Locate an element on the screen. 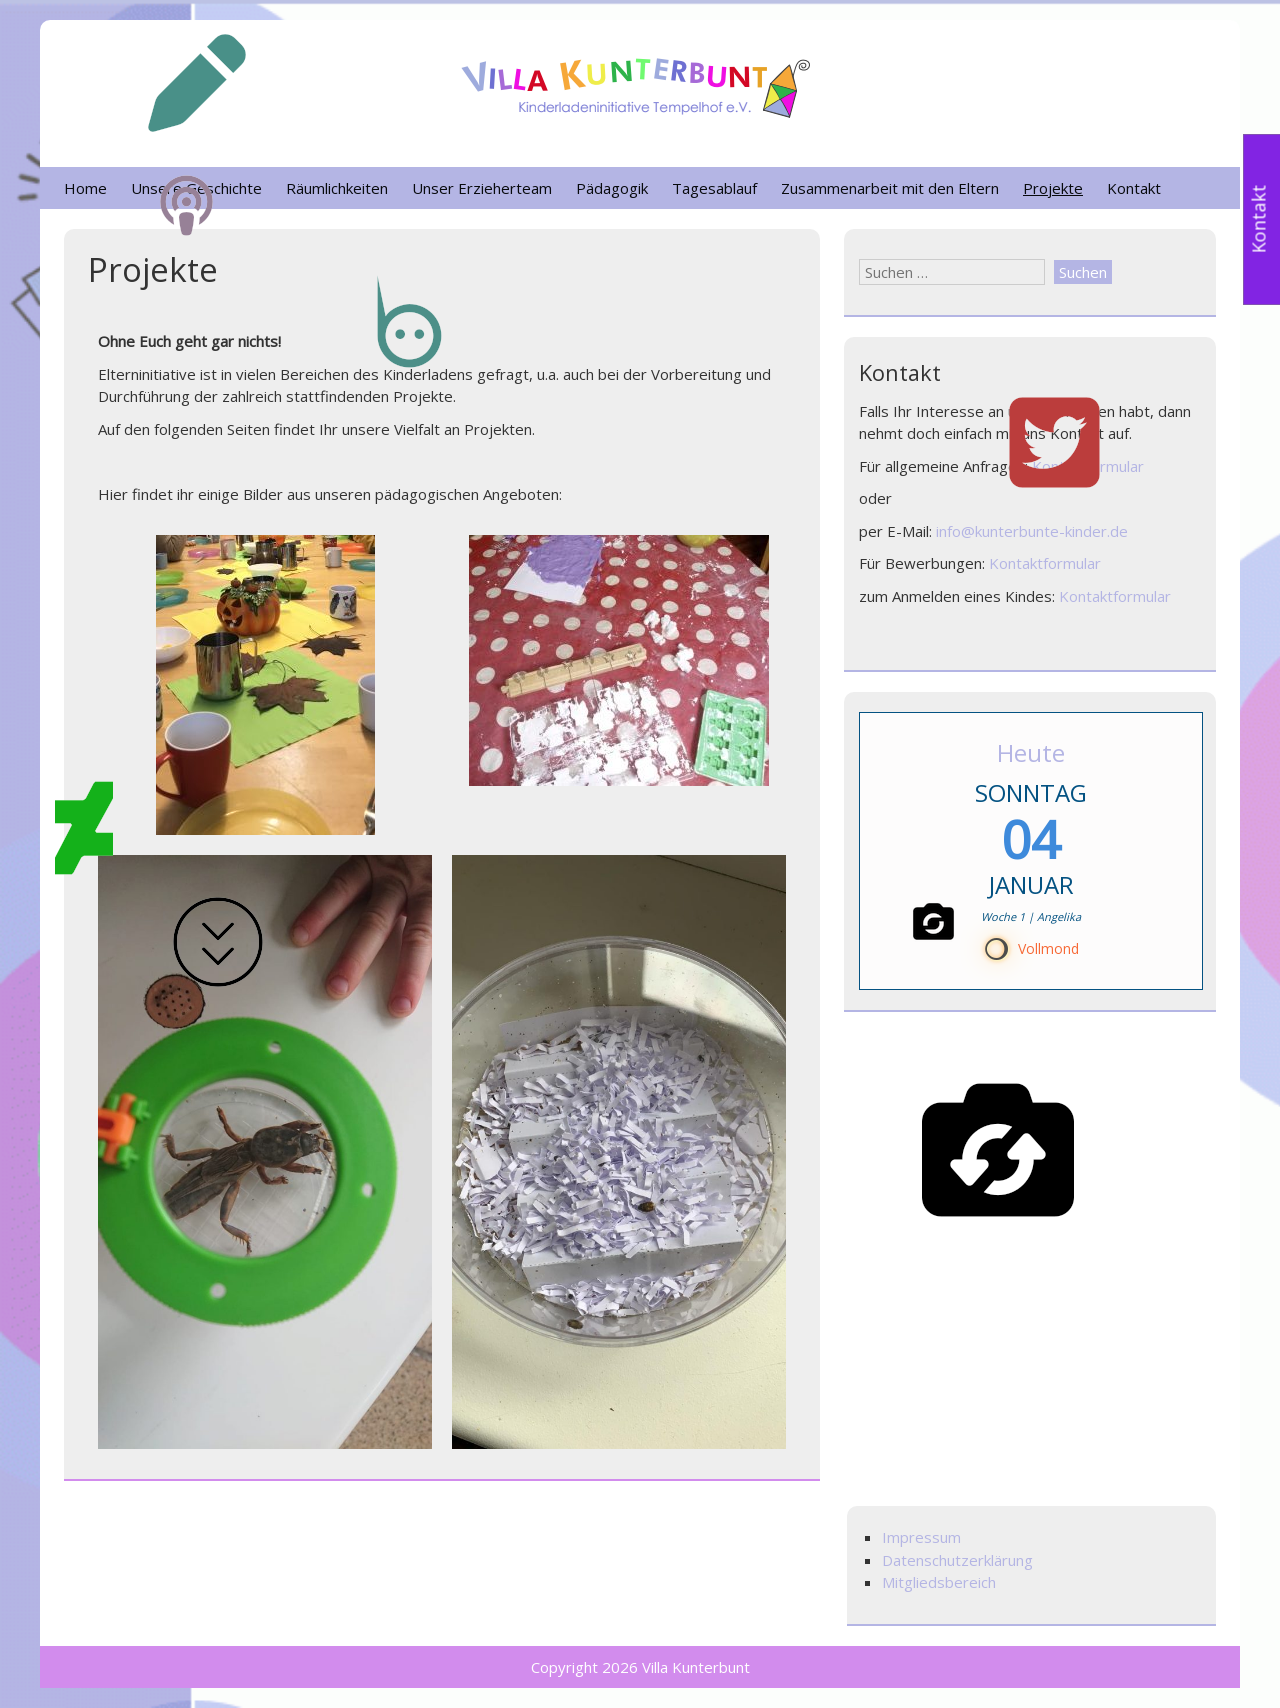 This screenshot has height=1708, width=1280. expand all content below is located at coordinates (218, 942).